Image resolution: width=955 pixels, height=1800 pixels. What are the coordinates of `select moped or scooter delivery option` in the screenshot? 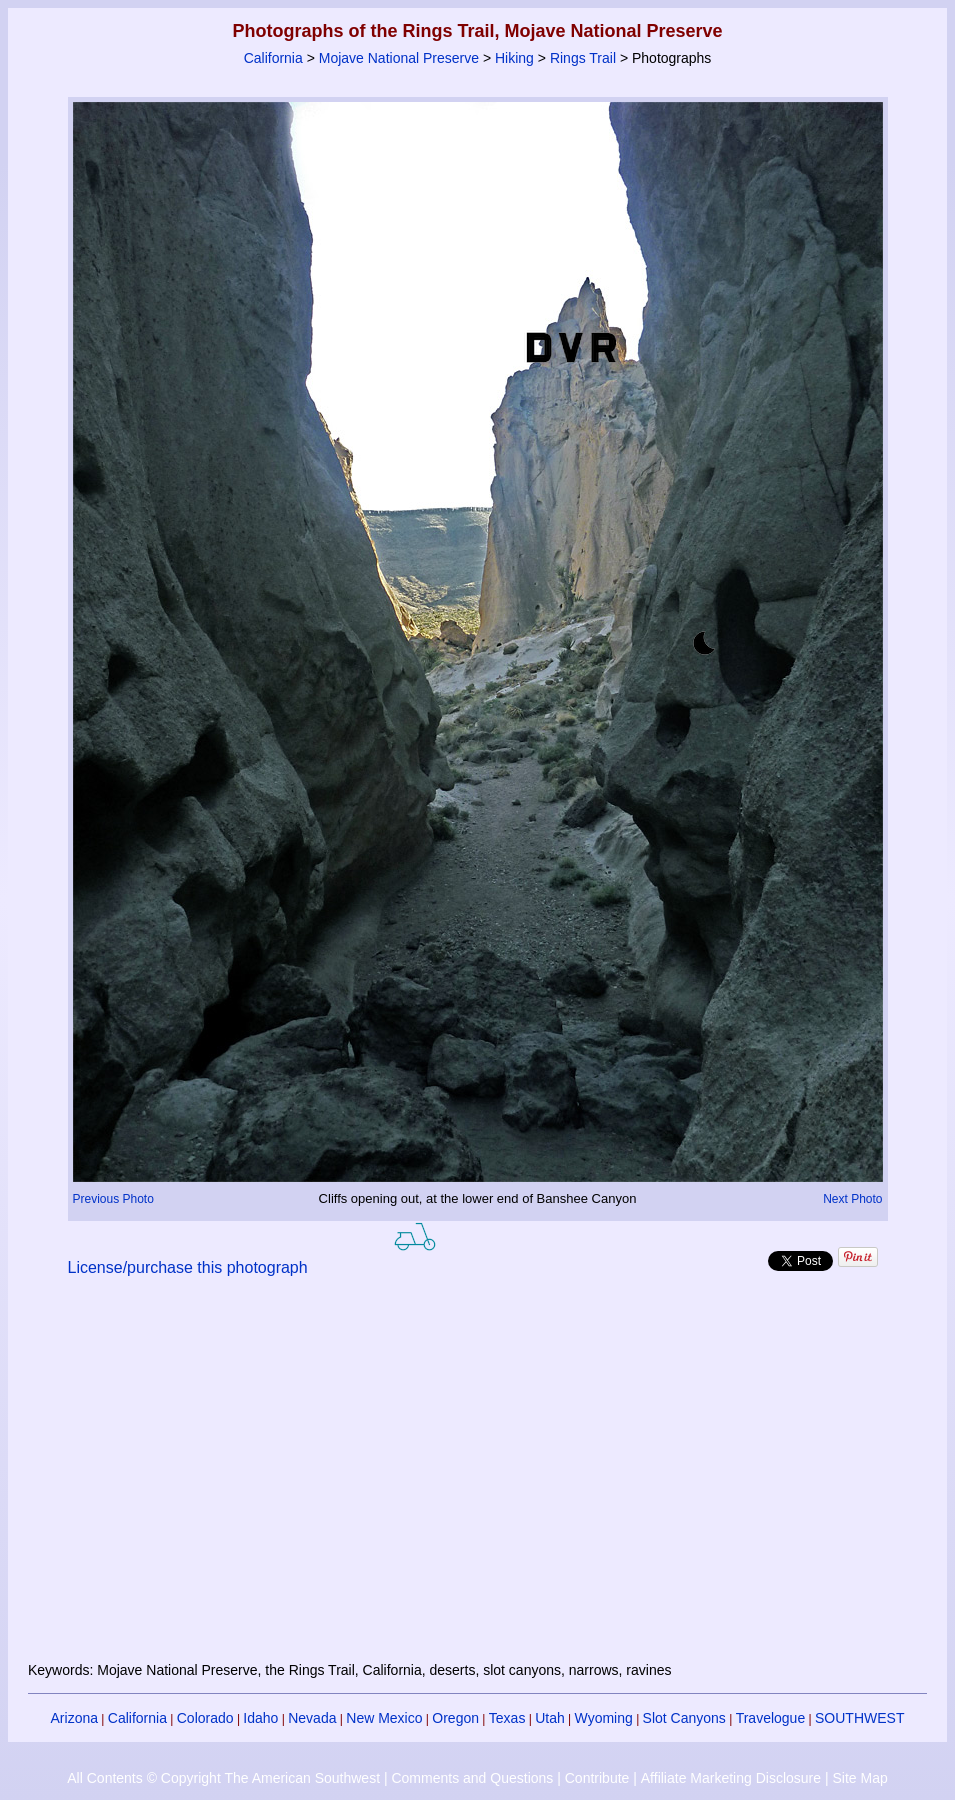 It's located at (415, 1238).